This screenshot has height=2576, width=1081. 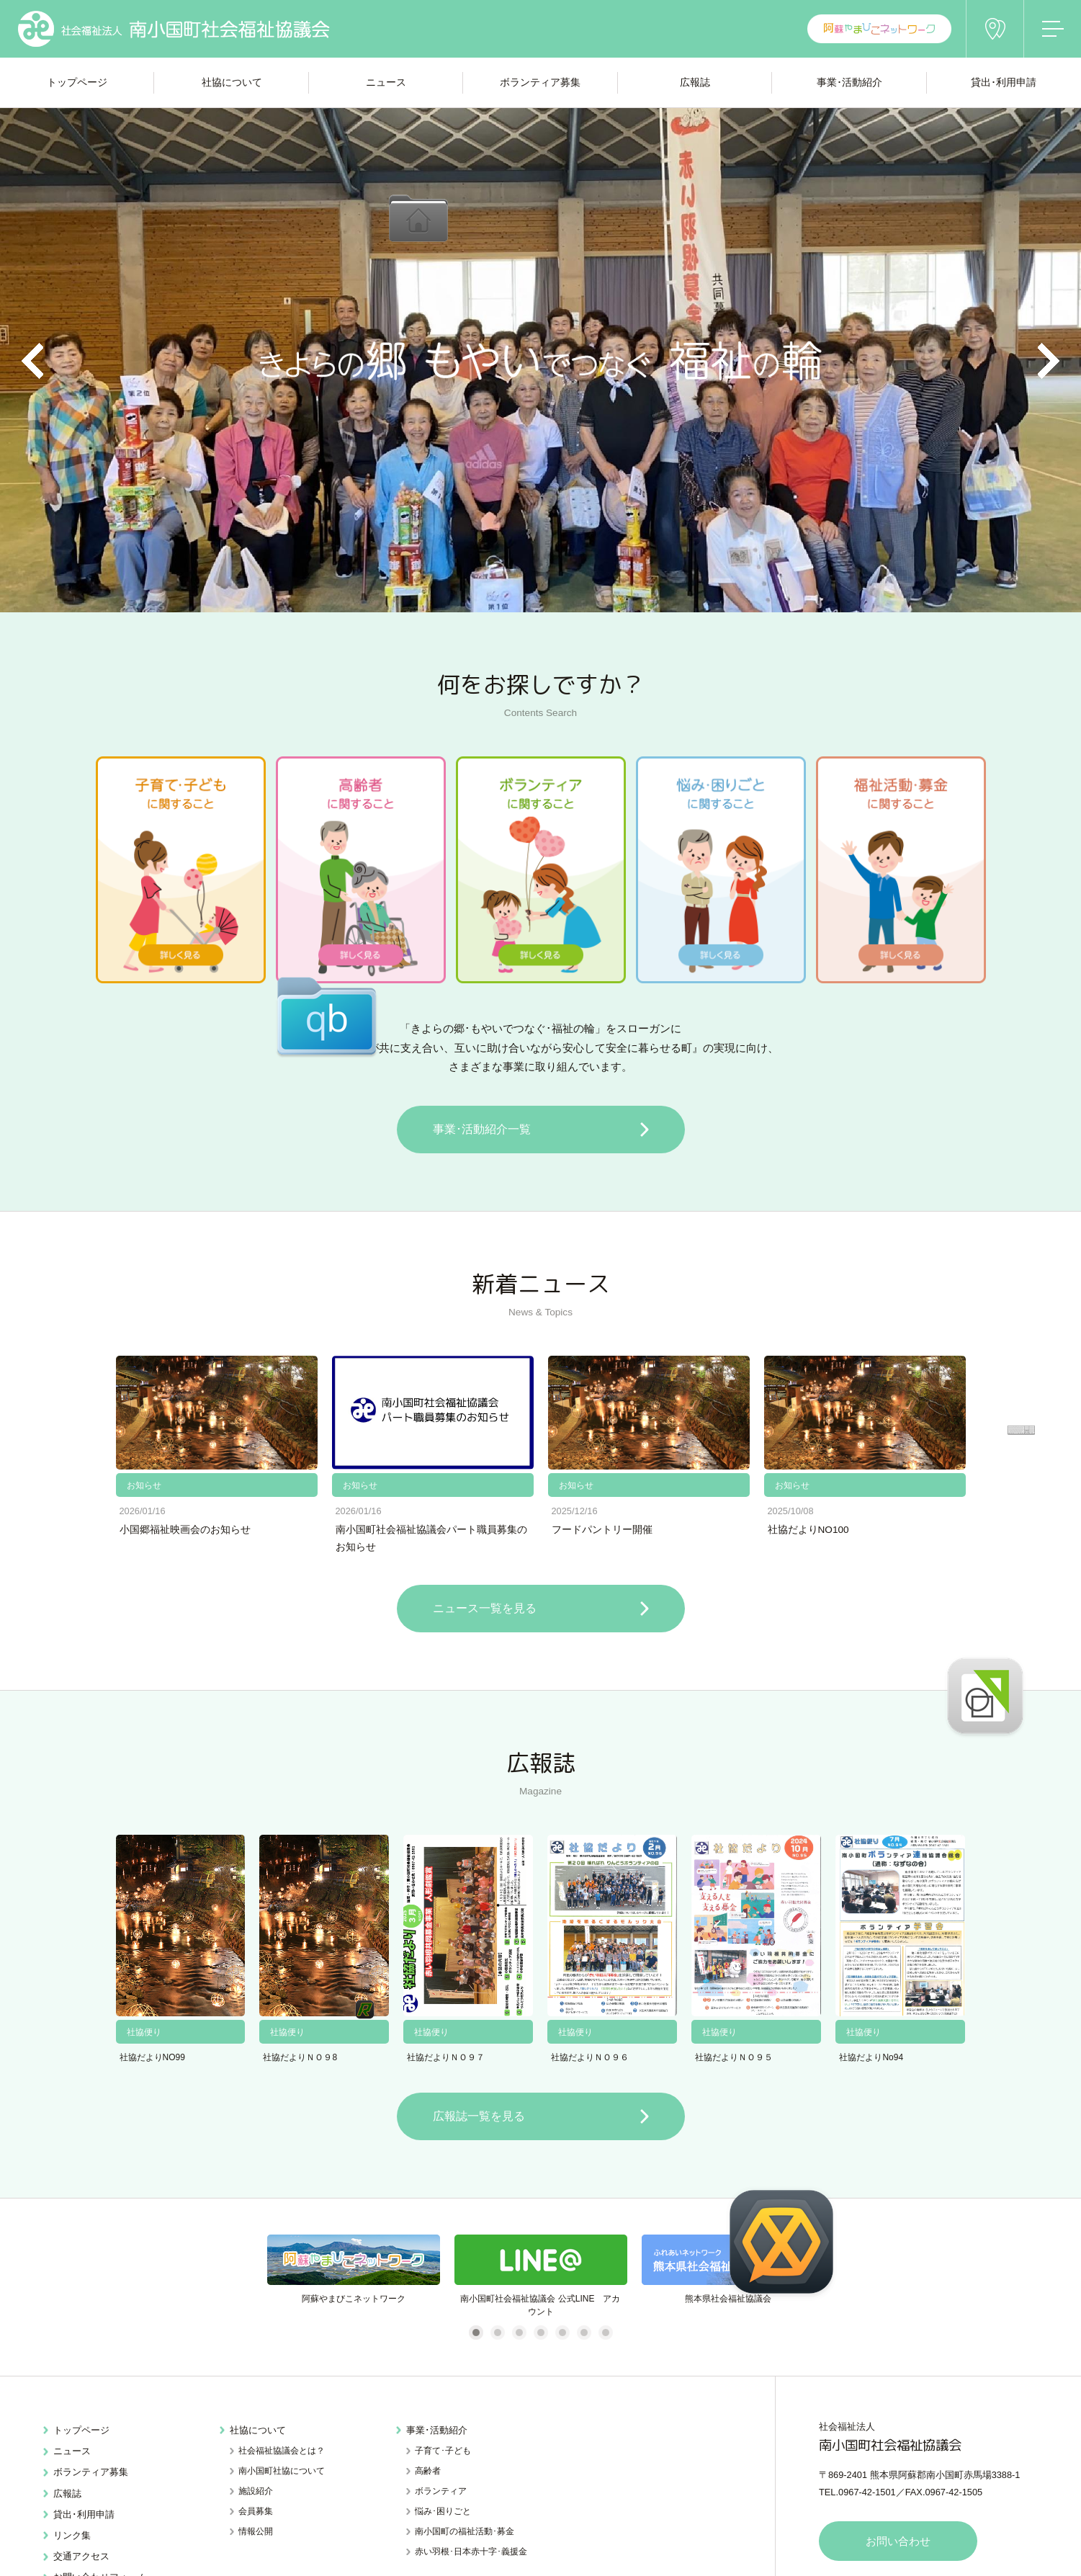 I want to click on launch Command & Conquer: Red Alert 2, so click(x=364, y=2009).